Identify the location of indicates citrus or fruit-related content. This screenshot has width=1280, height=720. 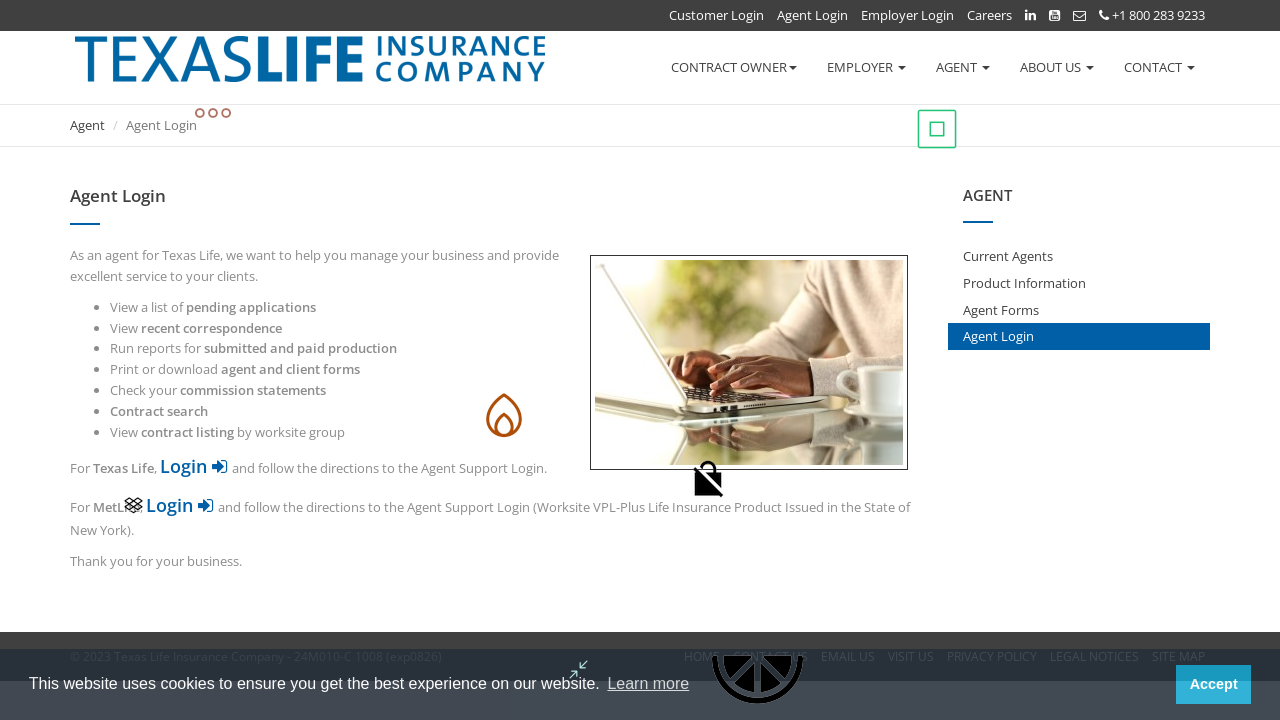
(757, 672).